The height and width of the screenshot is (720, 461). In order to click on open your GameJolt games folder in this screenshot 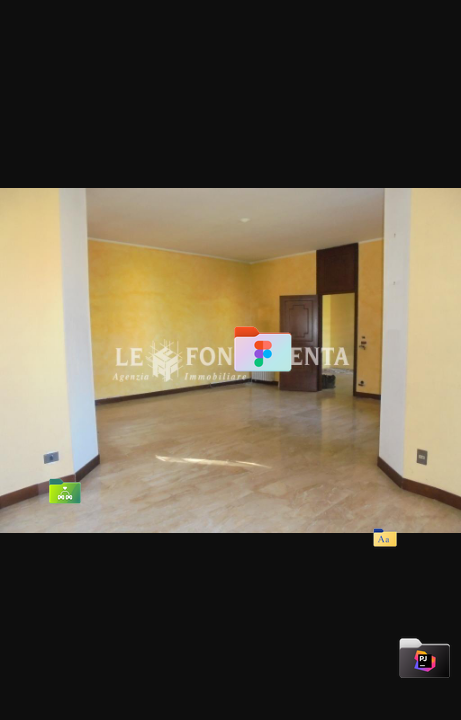, I will do `click(65, 492)`.